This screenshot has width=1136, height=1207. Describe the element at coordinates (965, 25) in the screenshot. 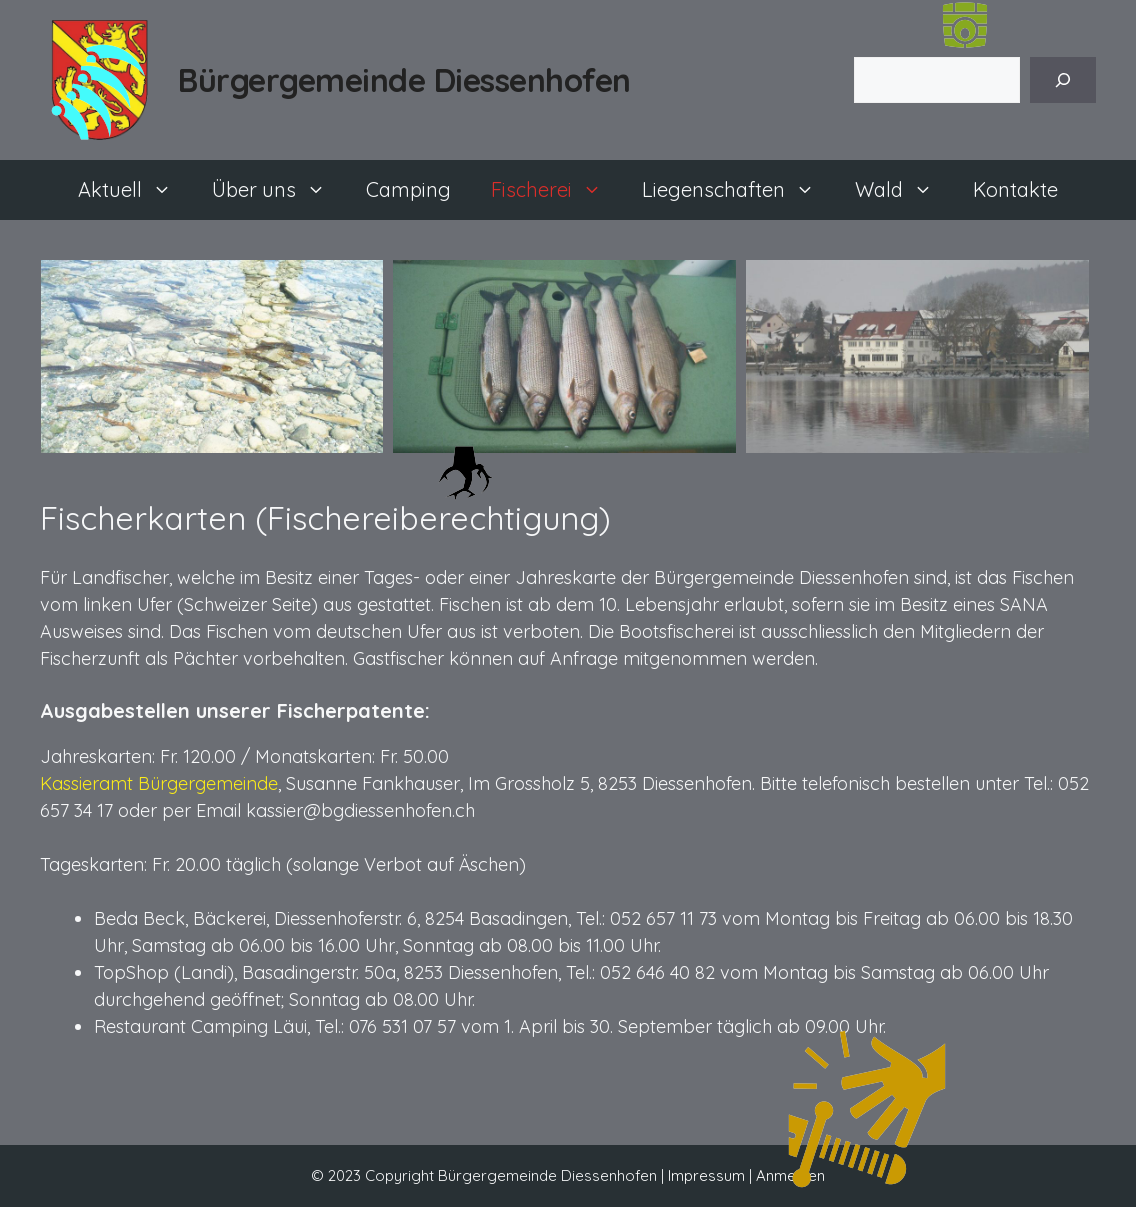

I see `access barrel or keg inventory in game` at that location.